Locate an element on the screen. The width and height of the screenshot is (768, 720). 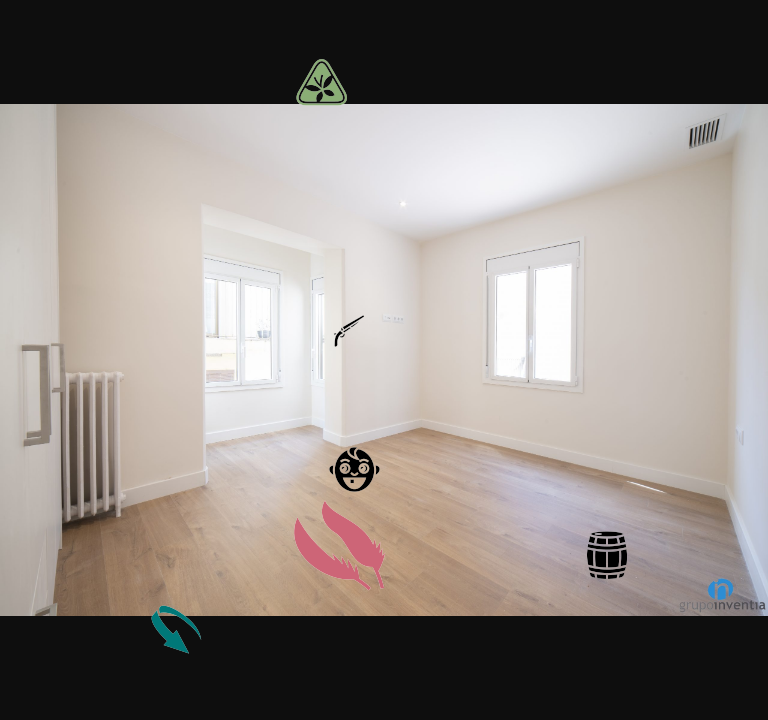
rapidshare file hosting service logo is located at coordinates (176, 630).